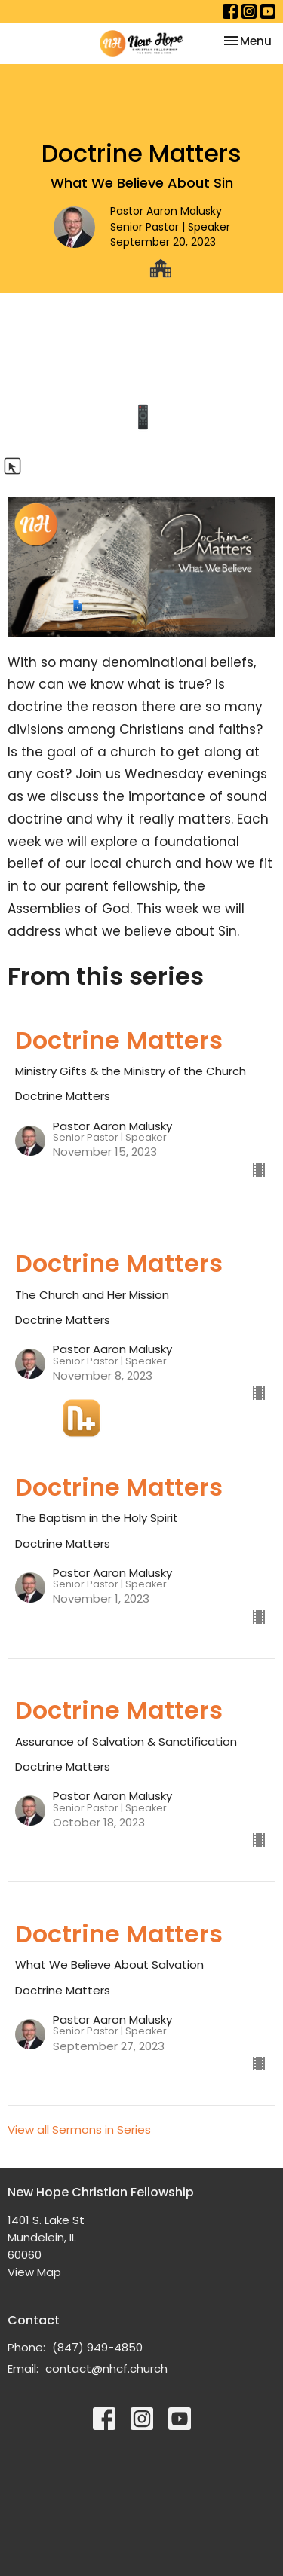  Describe the element at coordinates (78, 606) in the screenshot. I see `a root data file or scientific dataset document` at that location.